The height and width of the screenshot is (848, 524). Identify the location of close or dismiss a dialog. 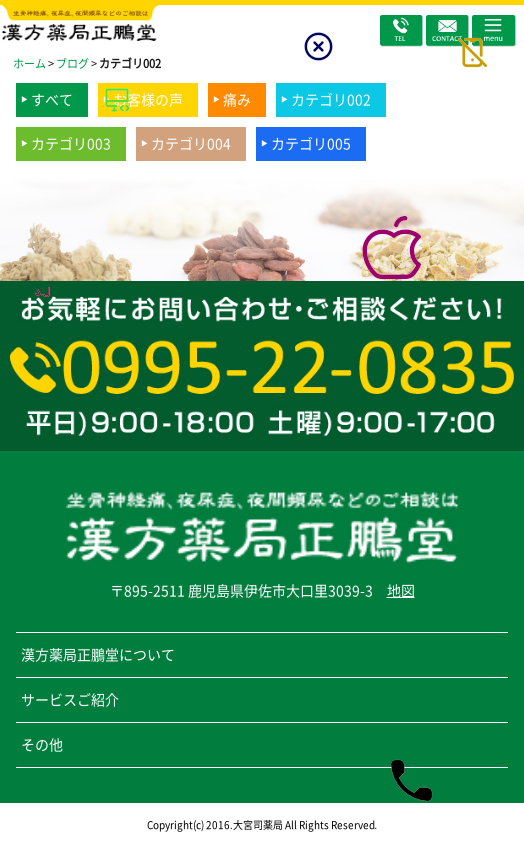
(318, 46).